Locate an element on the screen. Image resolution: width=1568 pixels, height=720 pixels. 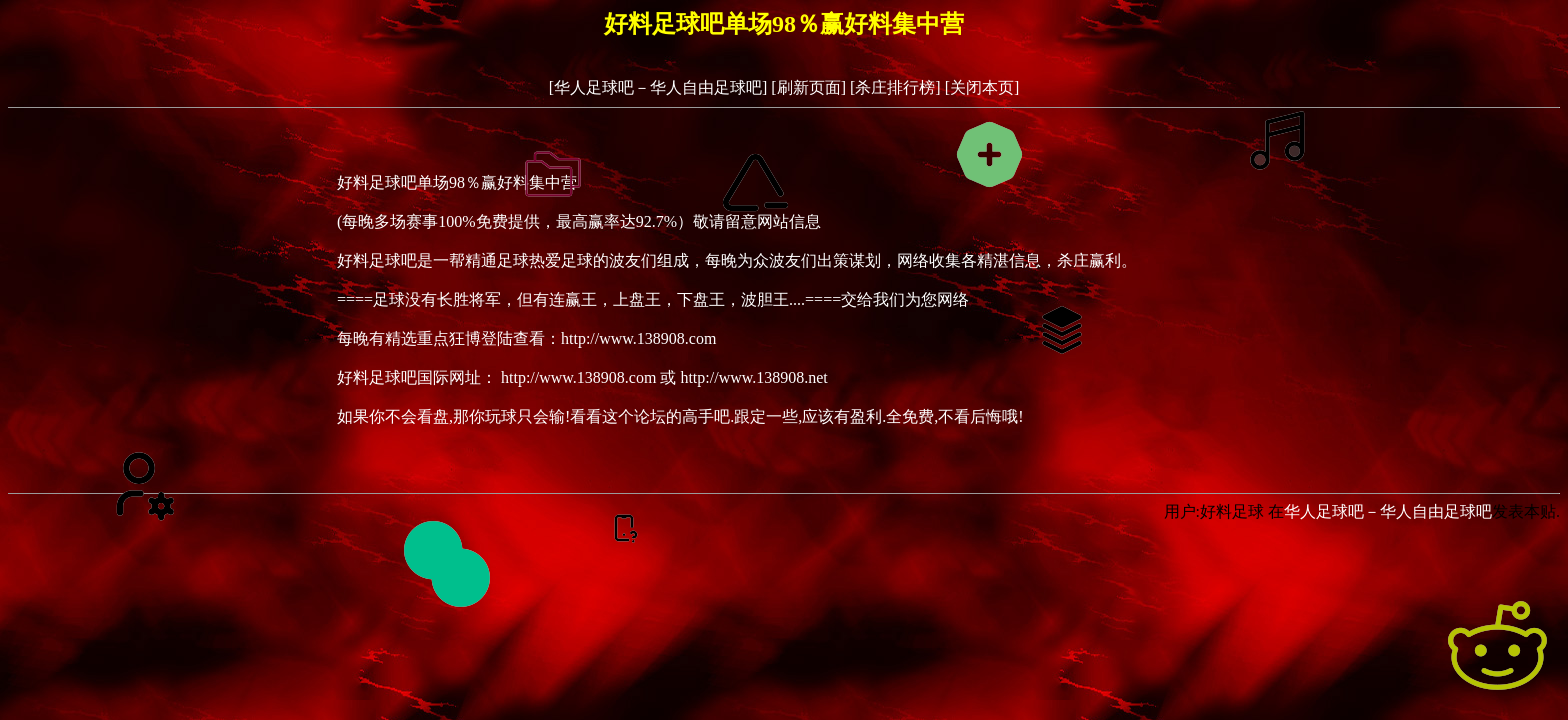
add a new item or element is located at coordinates (989, 154).